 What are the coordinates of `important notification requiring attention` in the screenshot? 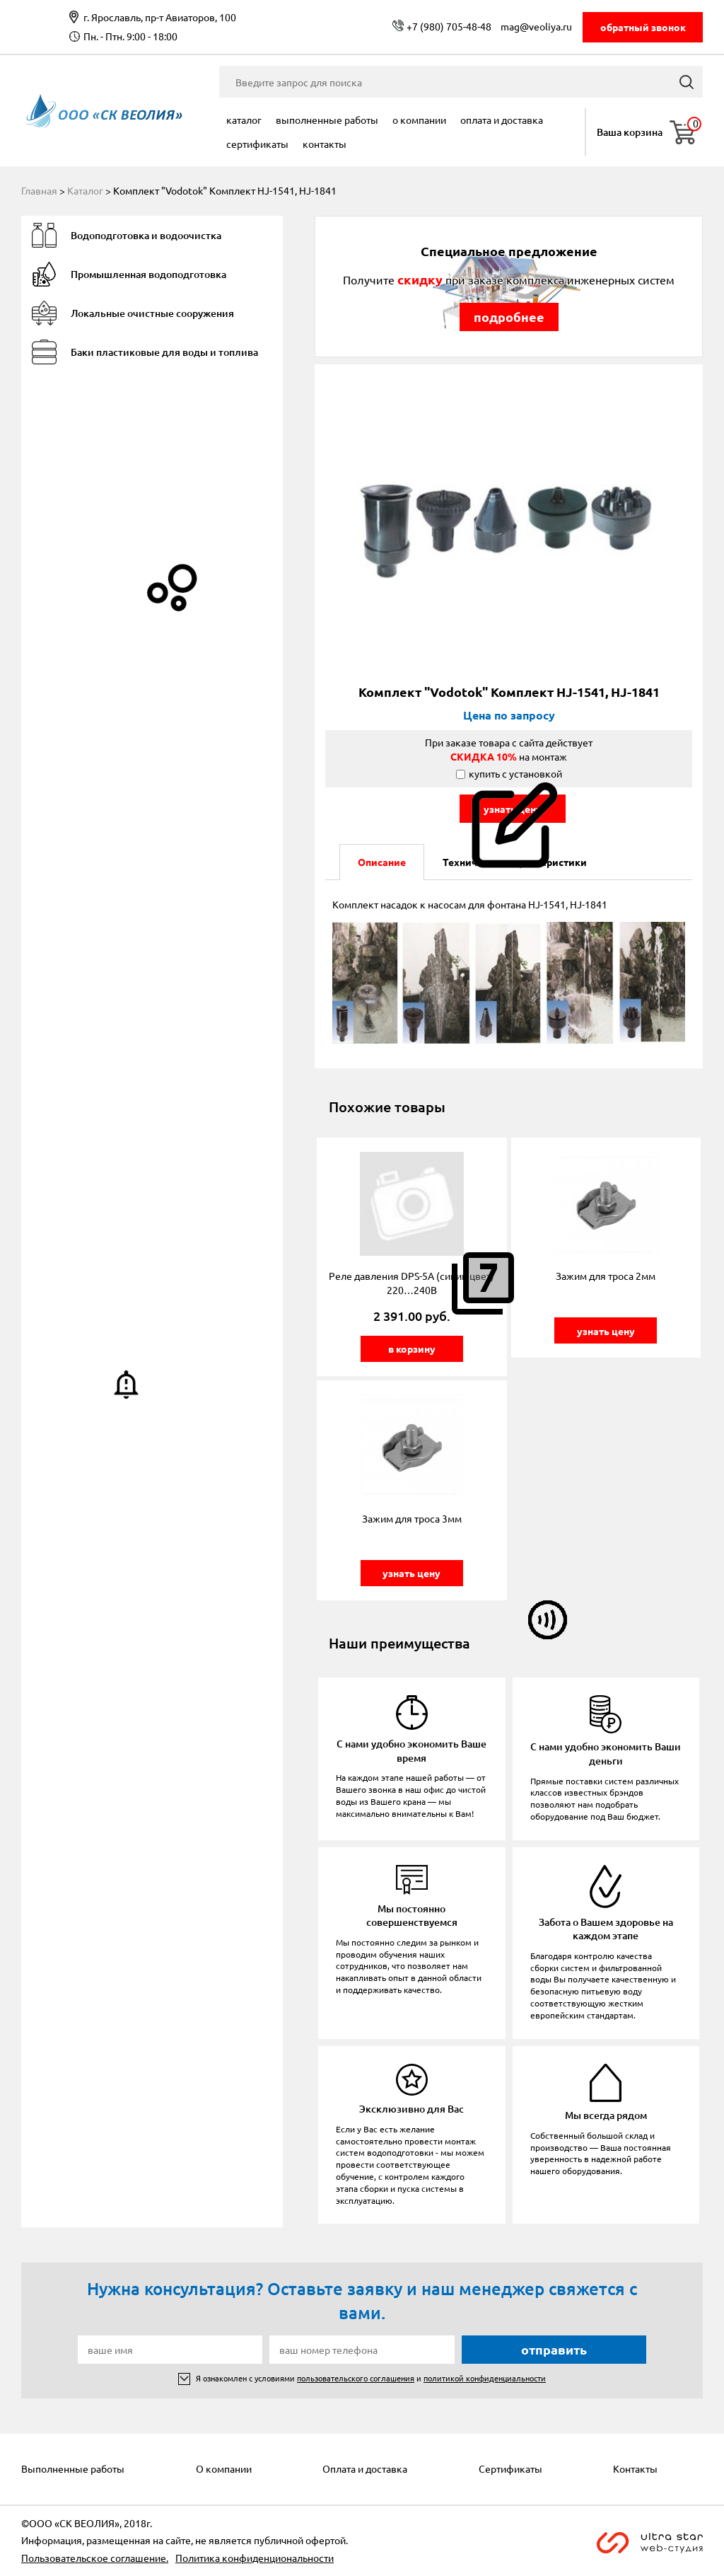 It's located at (126, 1384).